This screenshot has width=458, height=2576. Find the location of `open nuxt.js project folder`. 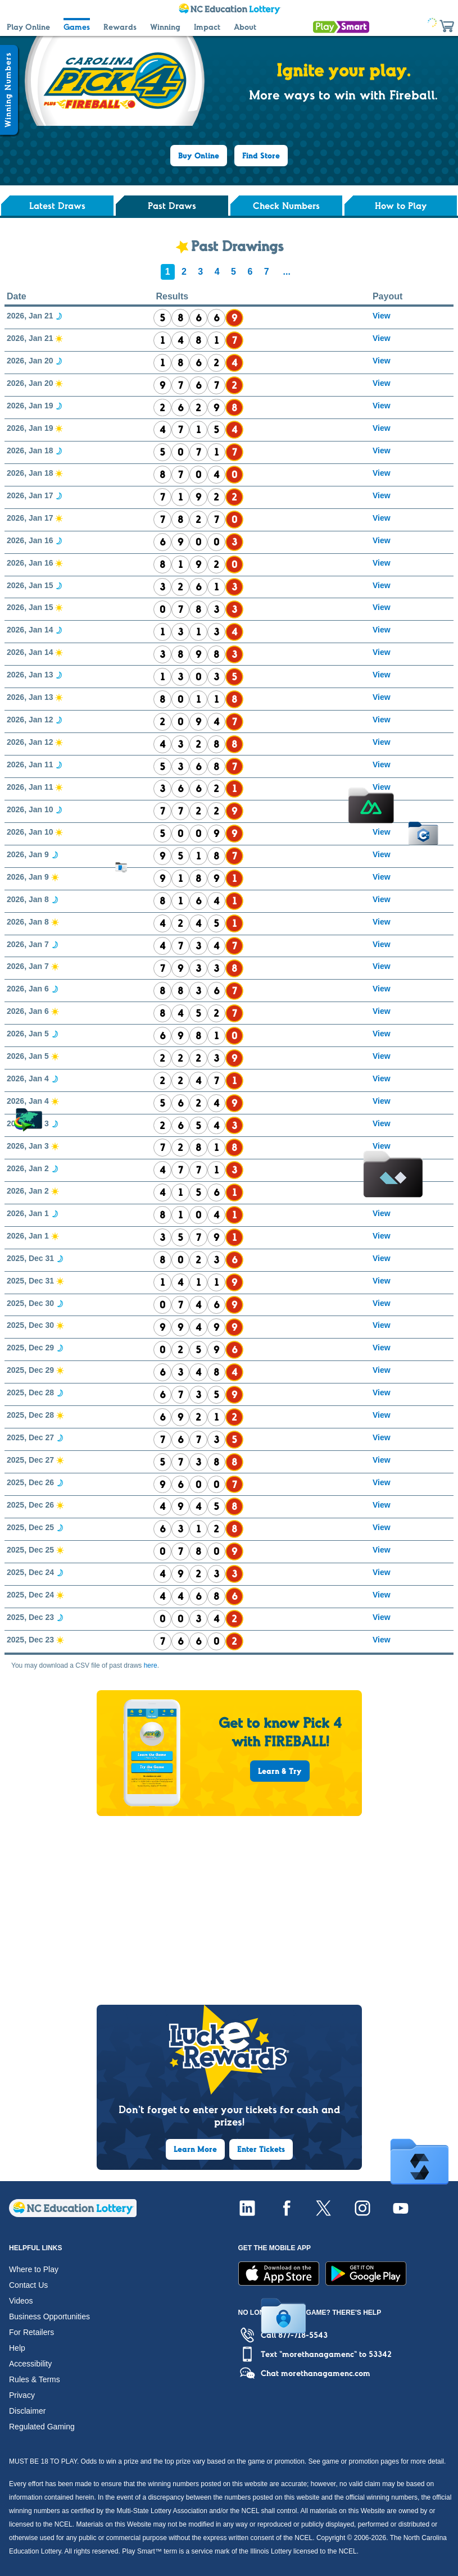

open nuxt.js project folder is located at coordinates (371, 807).